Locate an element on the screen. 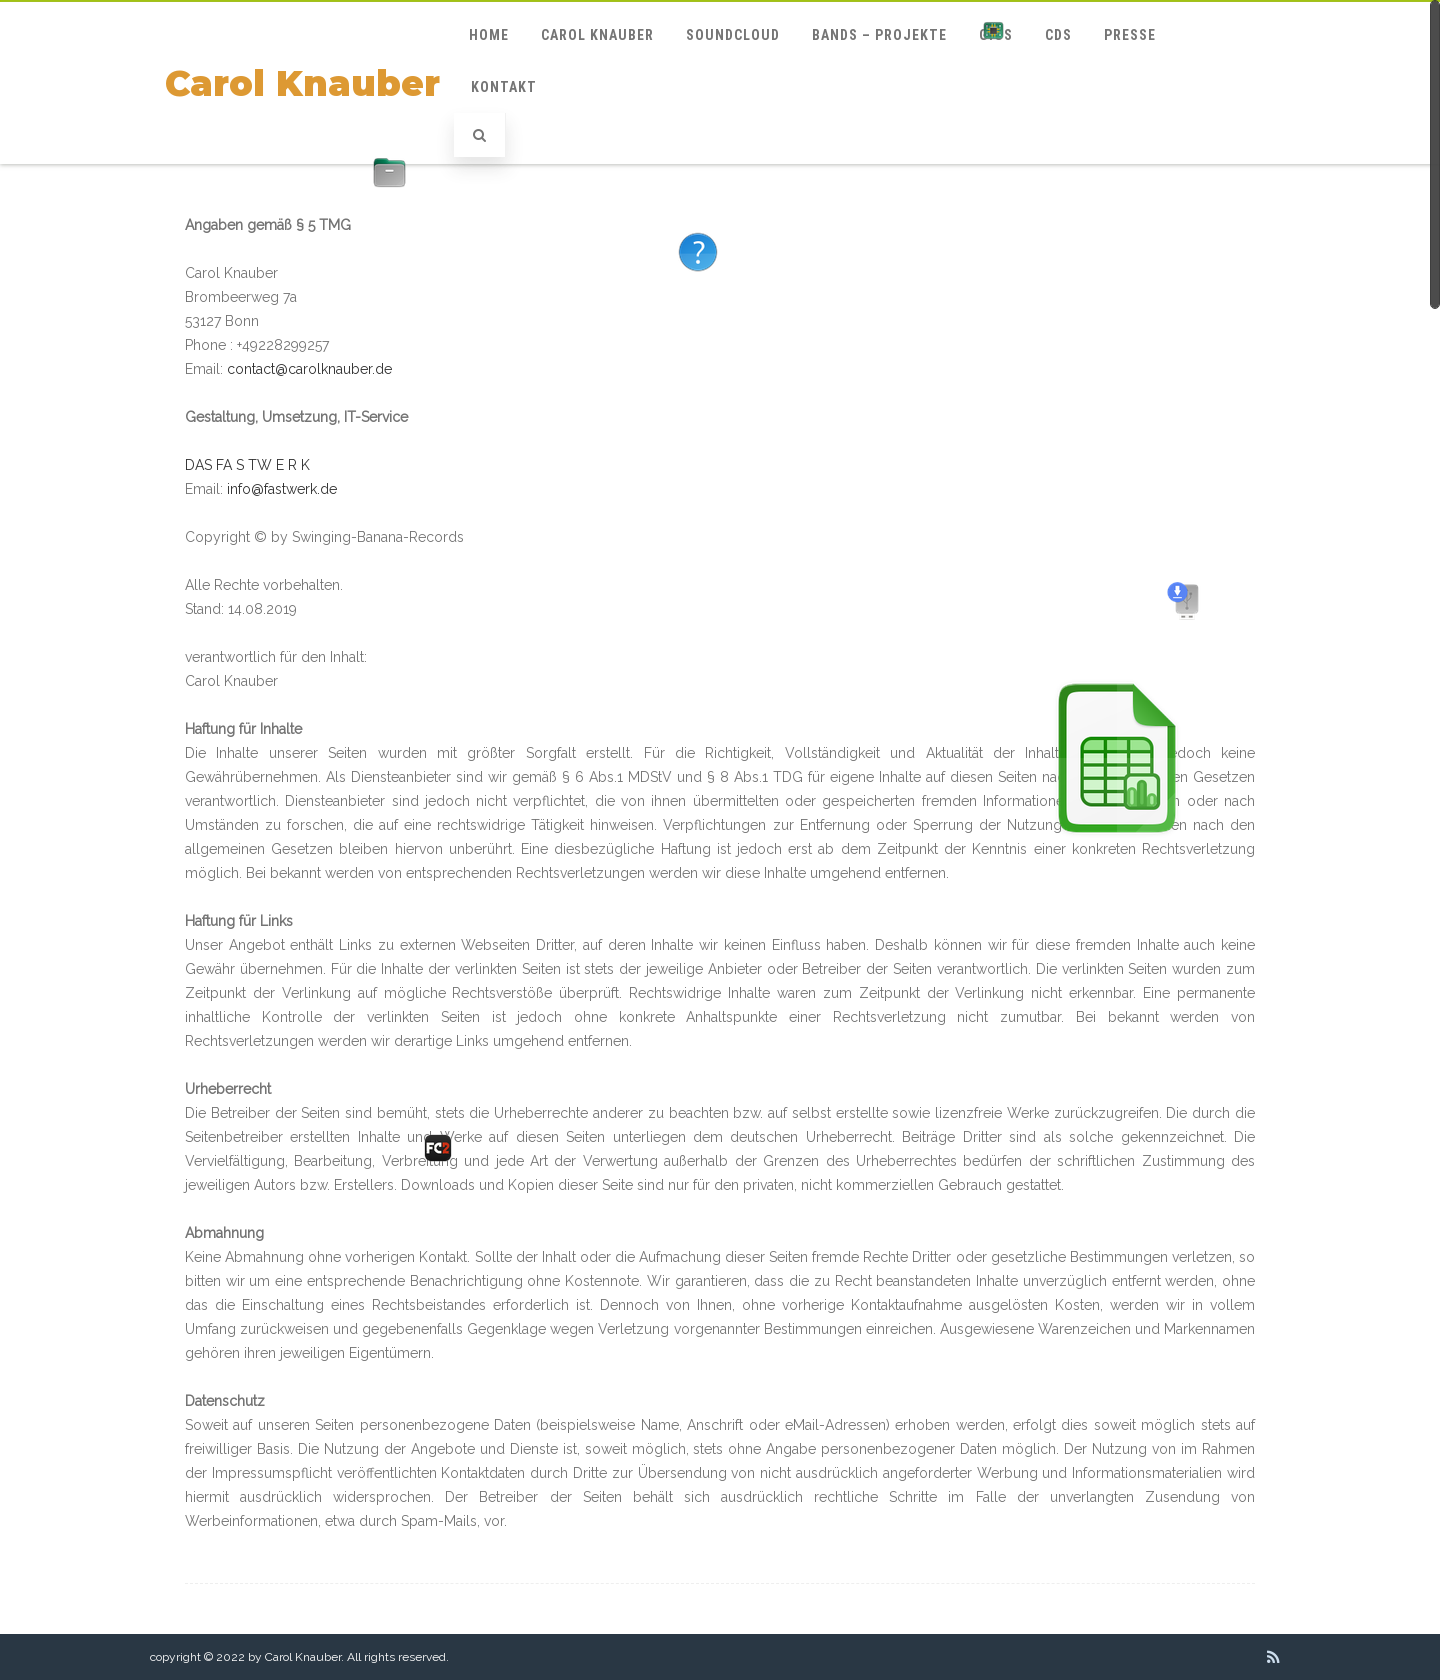  open an opendocument spreadsheet file is located at coordinates (1117, 758).